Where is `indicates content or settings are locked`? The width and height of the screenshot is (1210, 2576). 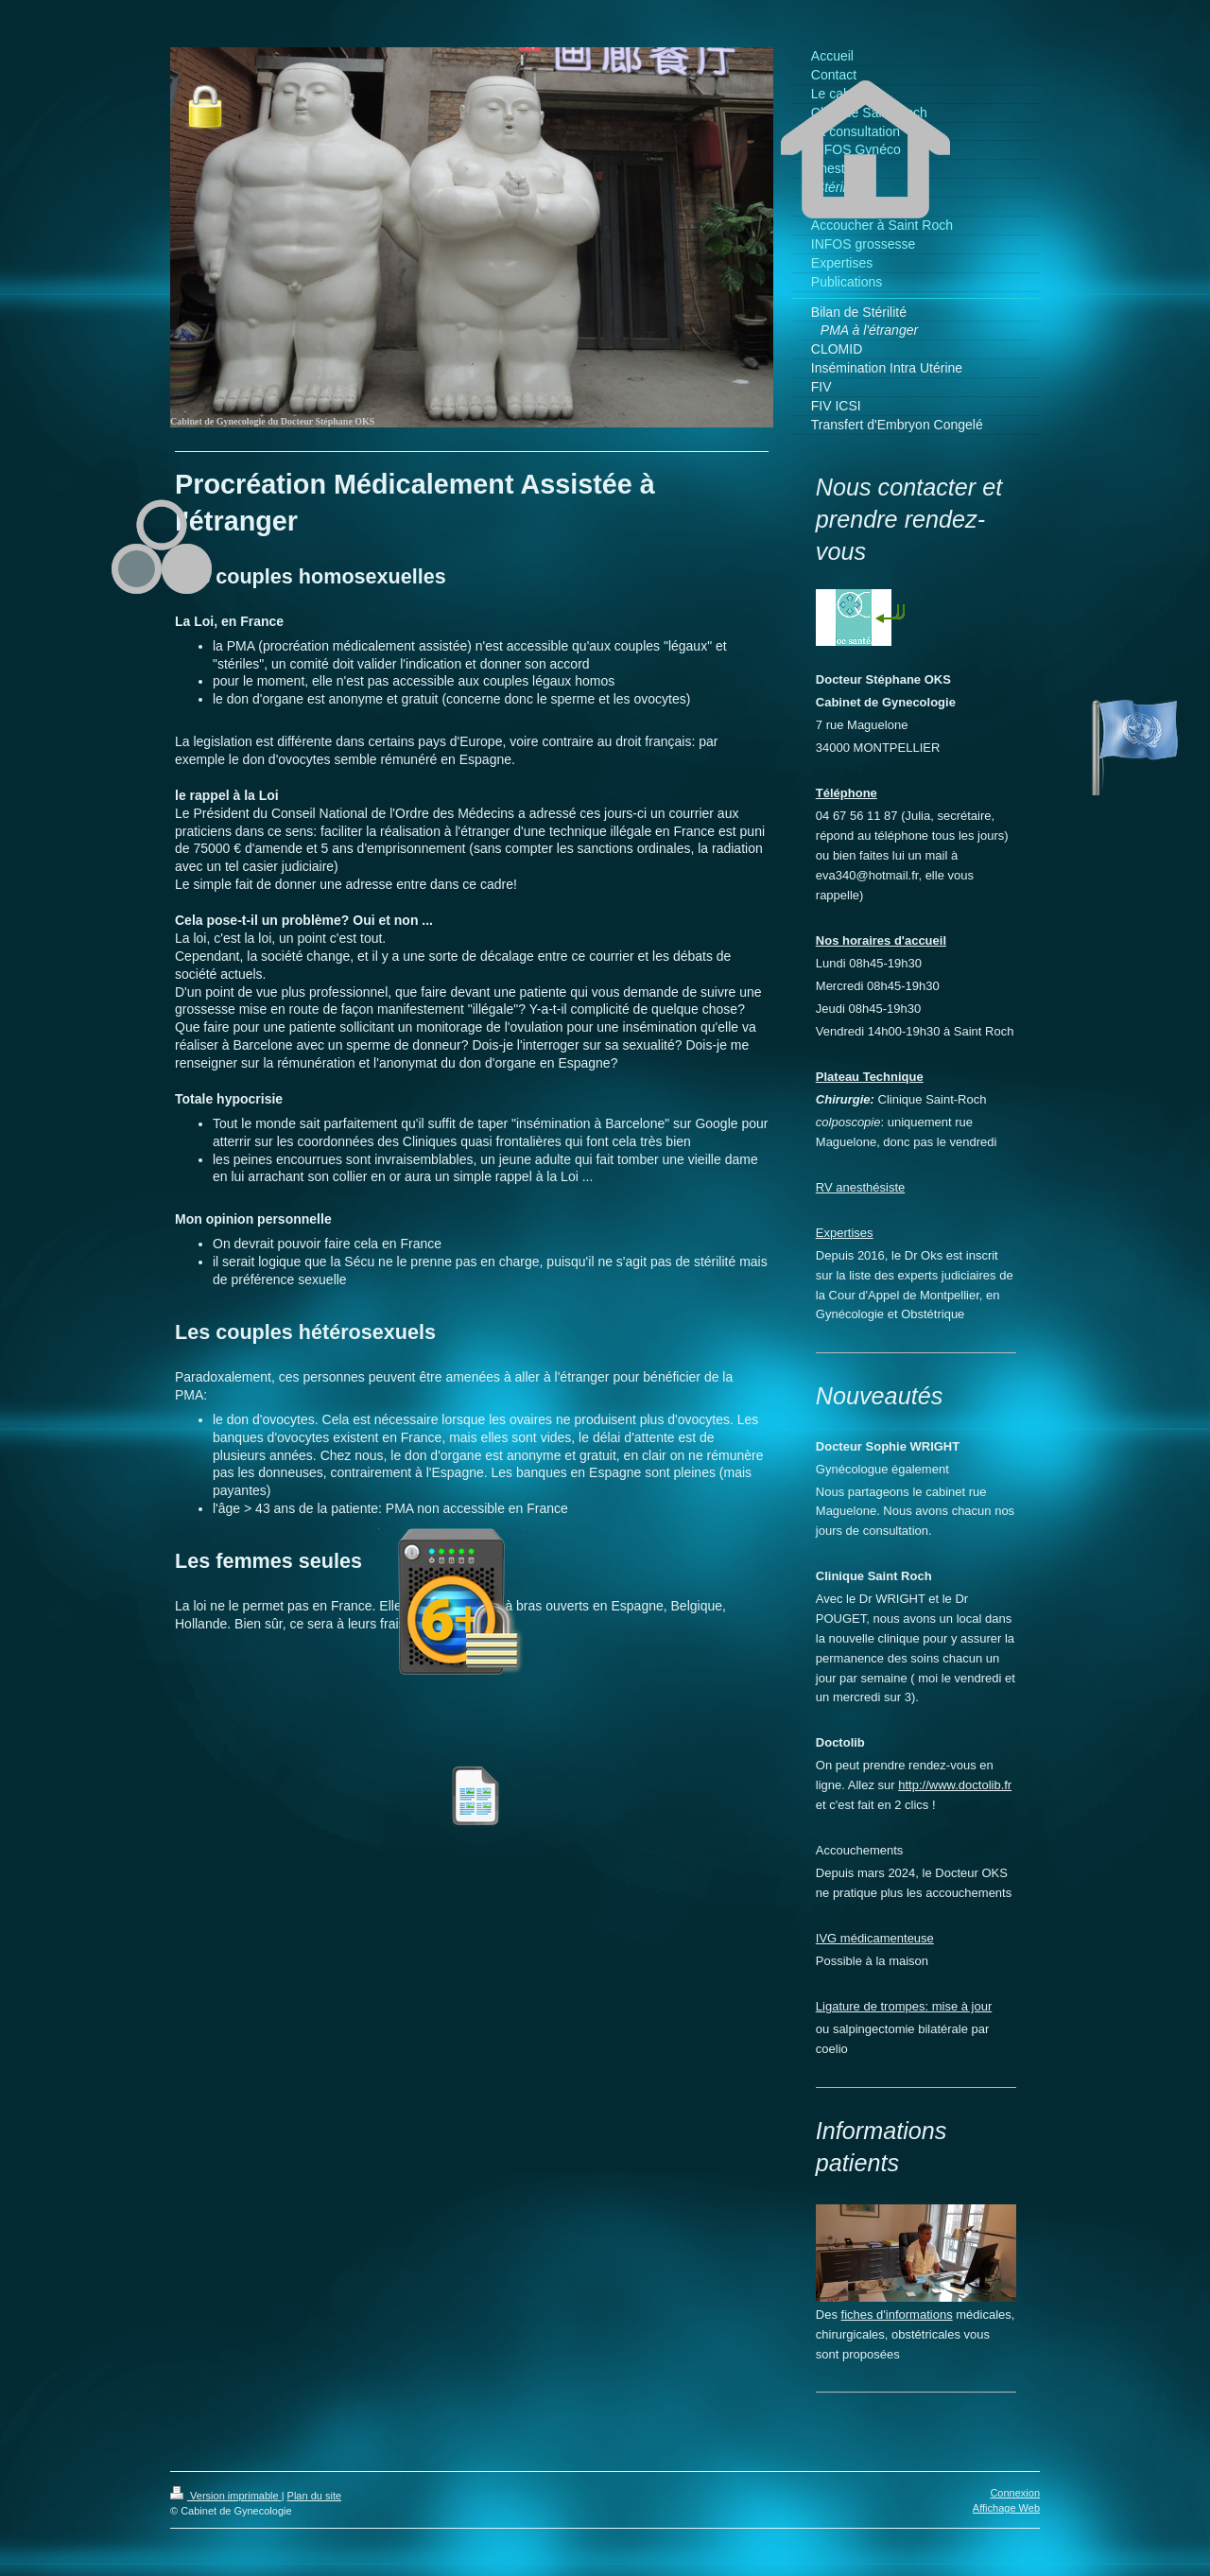 indicates content or settings are locked is located at coordinates (206, 107).